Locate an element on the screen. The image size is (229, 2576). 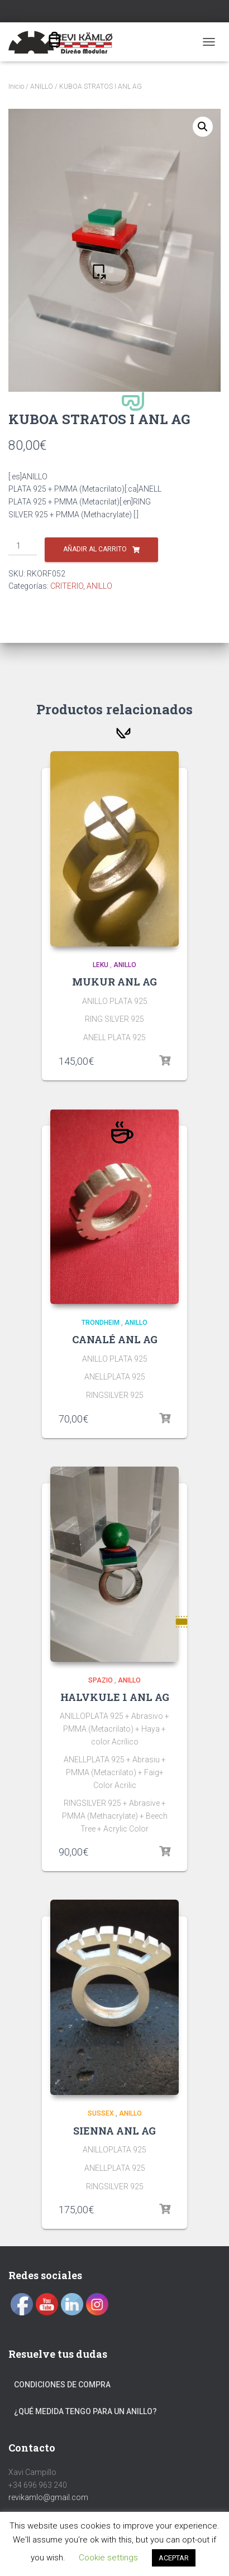
access scuba diving or snorkeling activities is located at coordinates (133, 402).